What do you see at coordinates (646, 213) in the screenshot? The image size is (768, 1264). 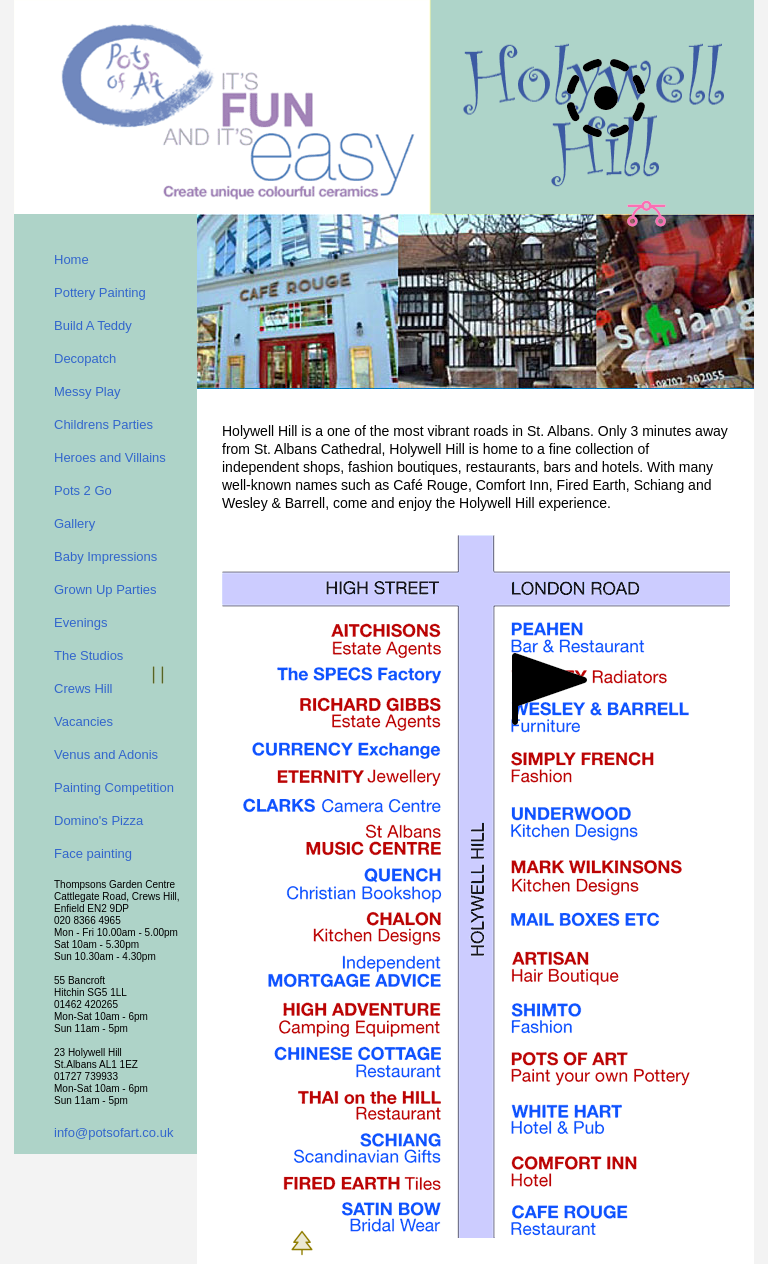 I see `edit vector path curves` at bounding box center [646, 213].